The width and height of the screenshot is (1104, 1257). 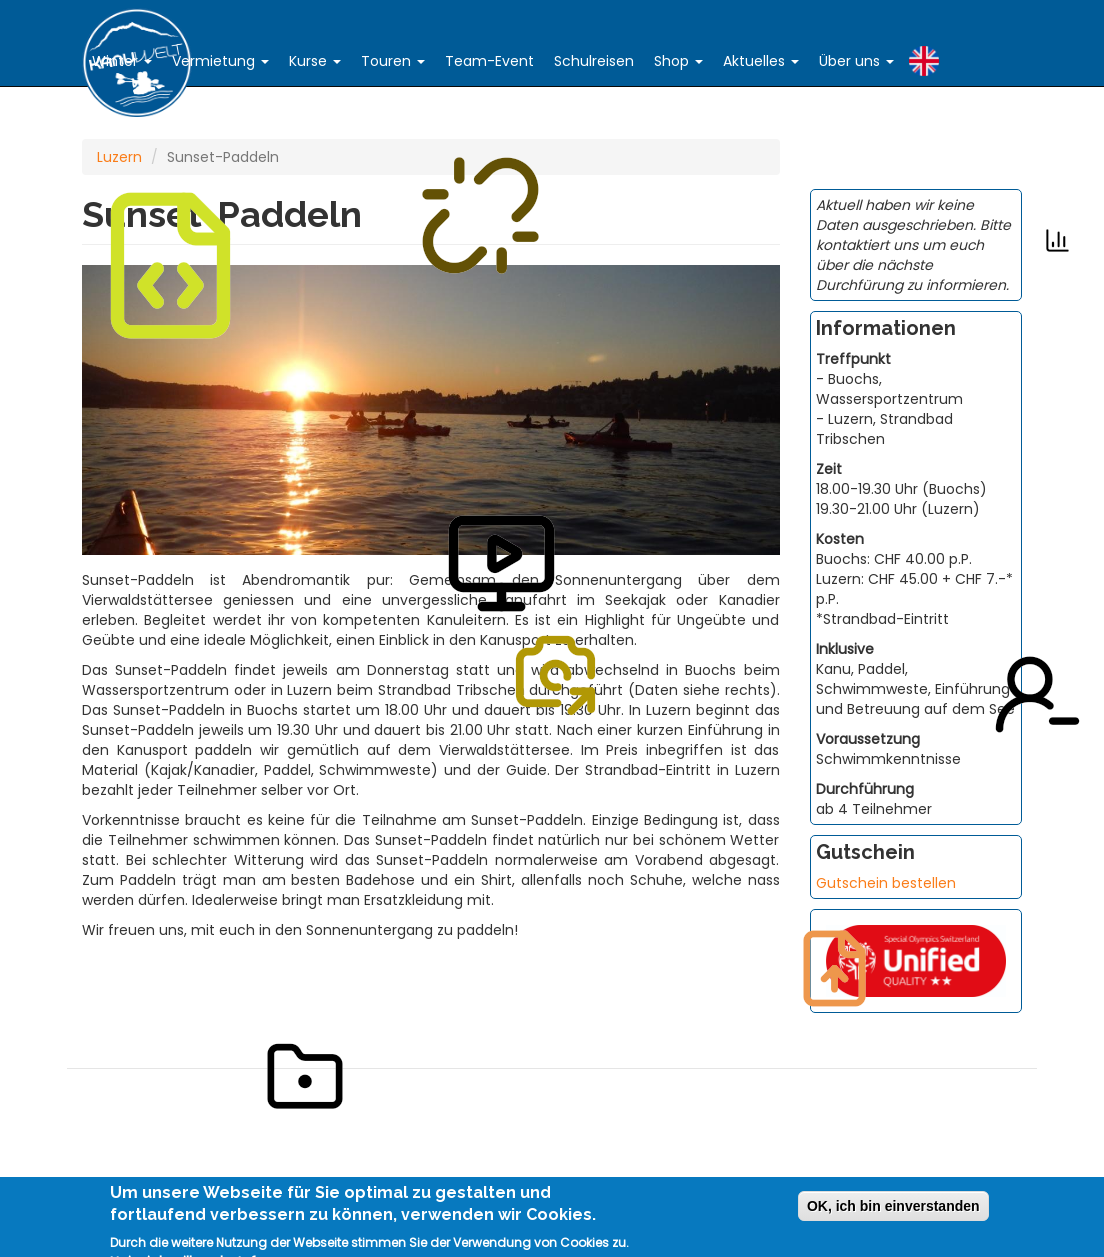 I want to click on folder with new or unread content, so click(x=305, y=1078).